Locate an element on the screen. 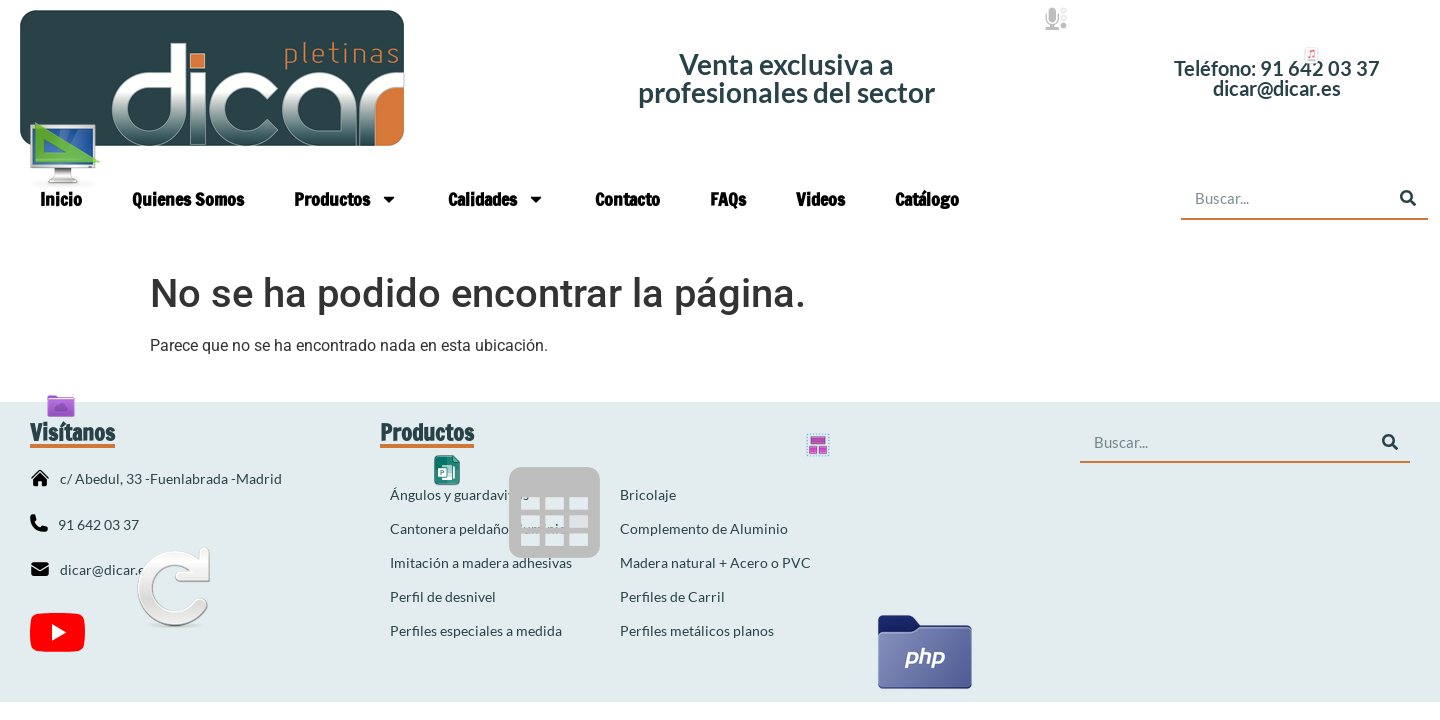  a windows media audio file is located at coordinates (1311, 55).